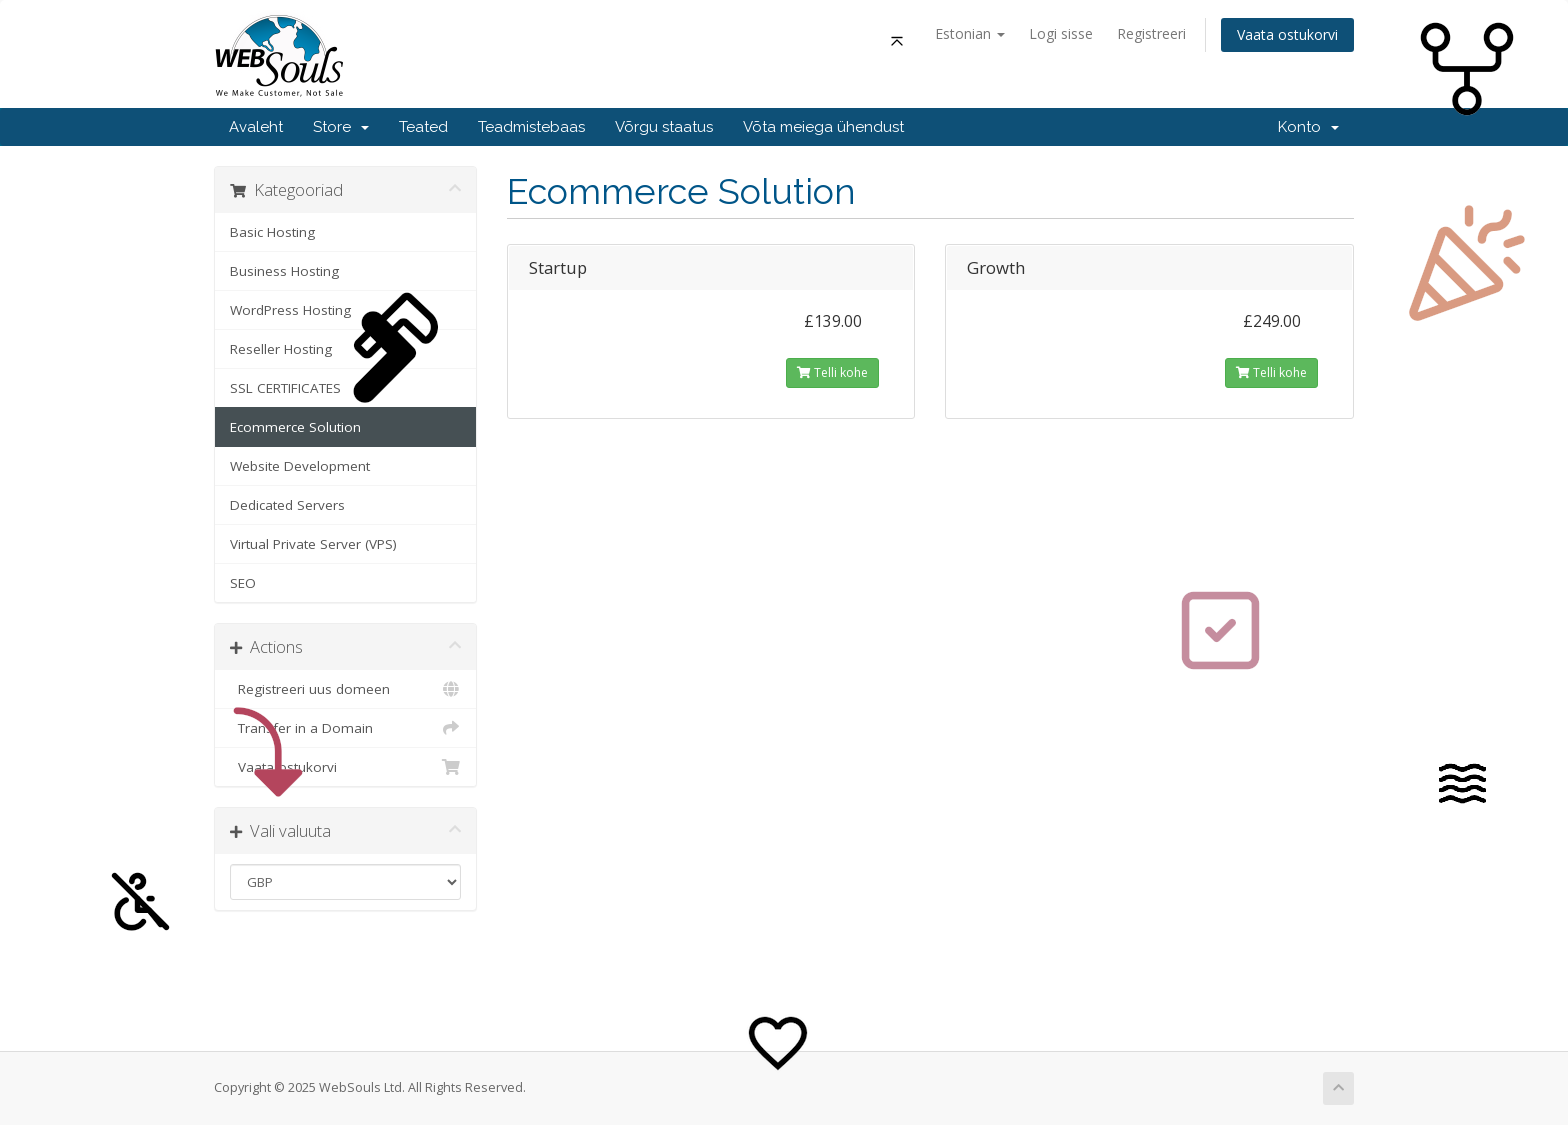 This screenshot has height=1125, width=1568. Describe the element at coordinates (897, 41) in the screenshot. I see `collapse or minimize a section` at that location.